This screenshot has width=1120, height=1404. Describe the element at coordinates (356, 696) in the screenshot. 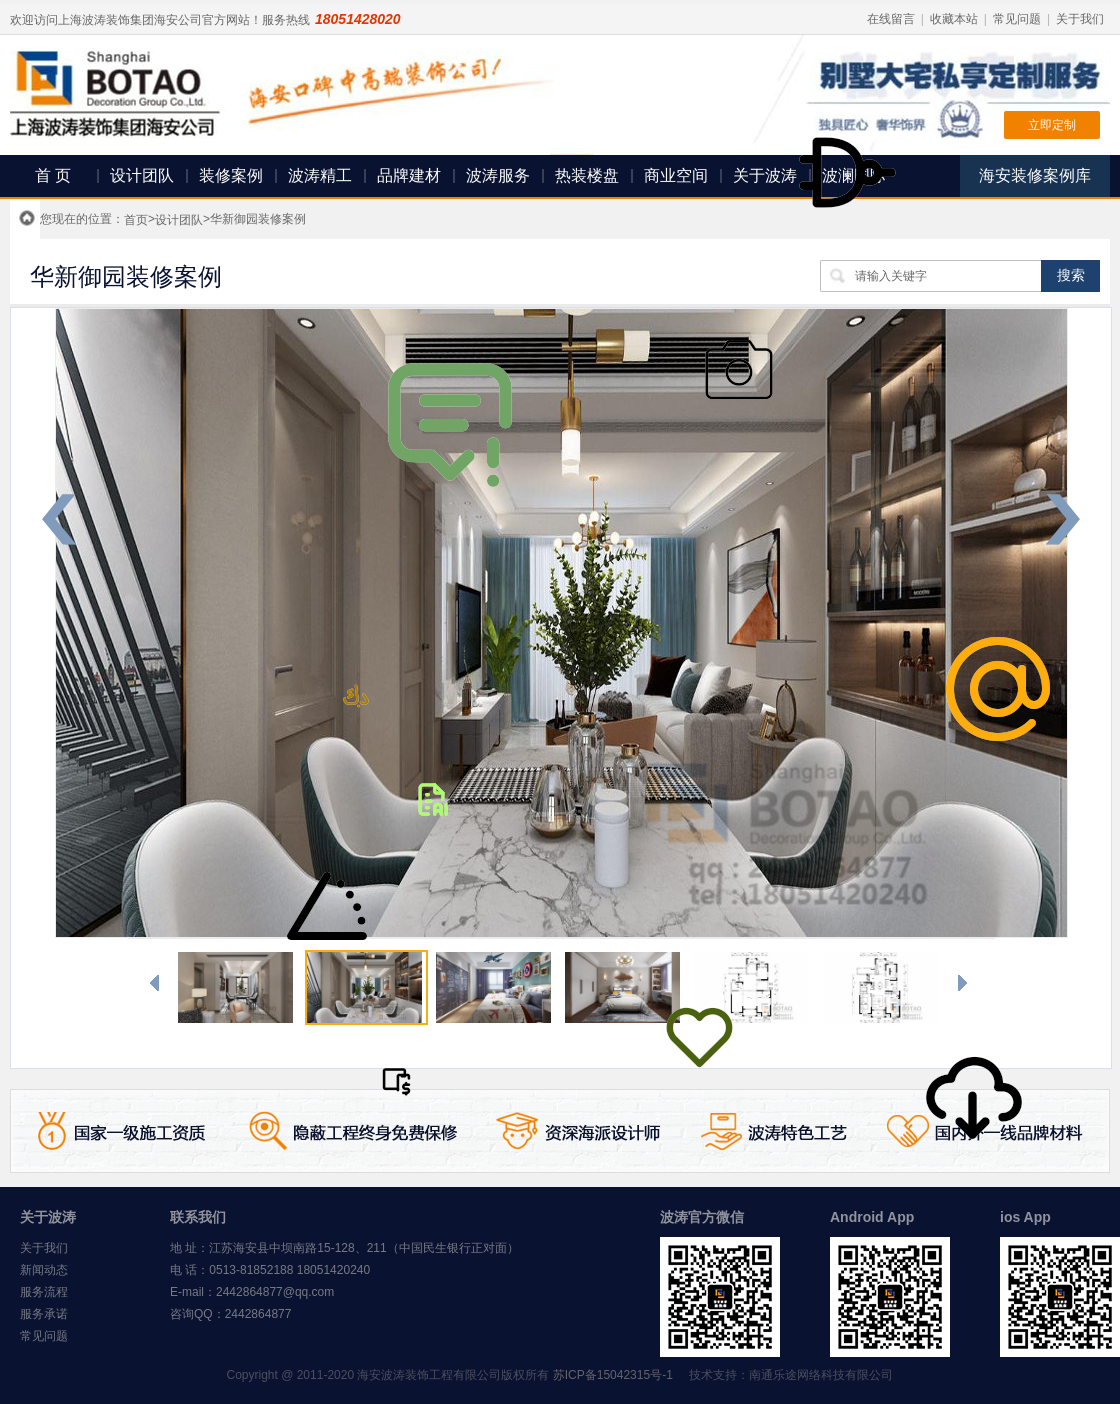

I see `indicates currency in Iraqi or Kuwaiti dinar` at that location.